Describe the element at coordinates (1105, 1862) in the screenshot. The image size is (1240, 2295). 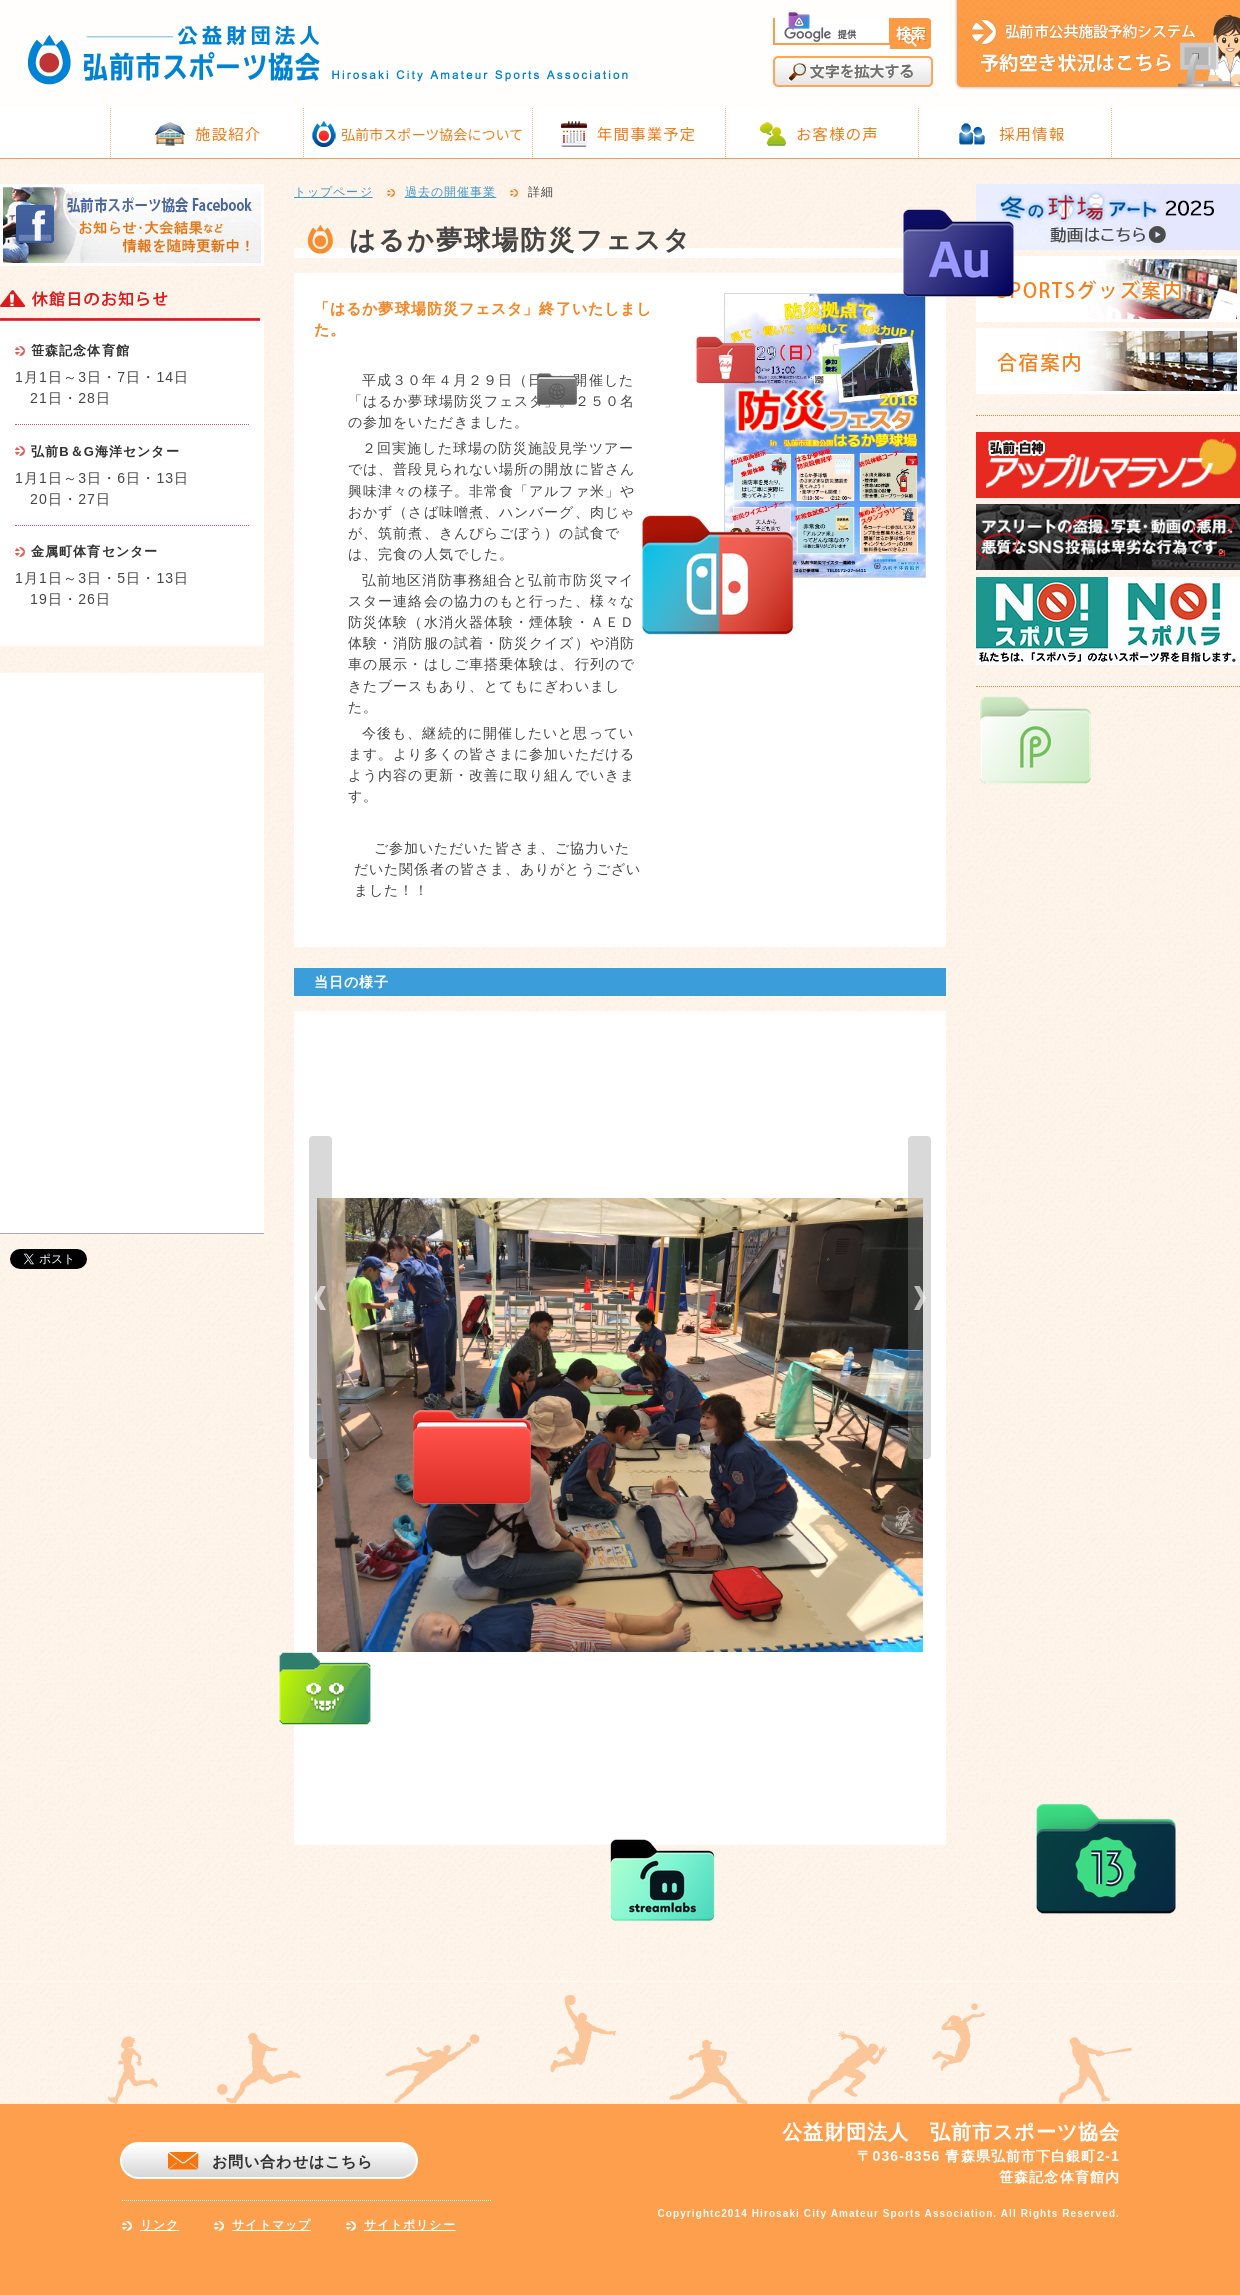
I see `folder containing android 13 related files` at that location.